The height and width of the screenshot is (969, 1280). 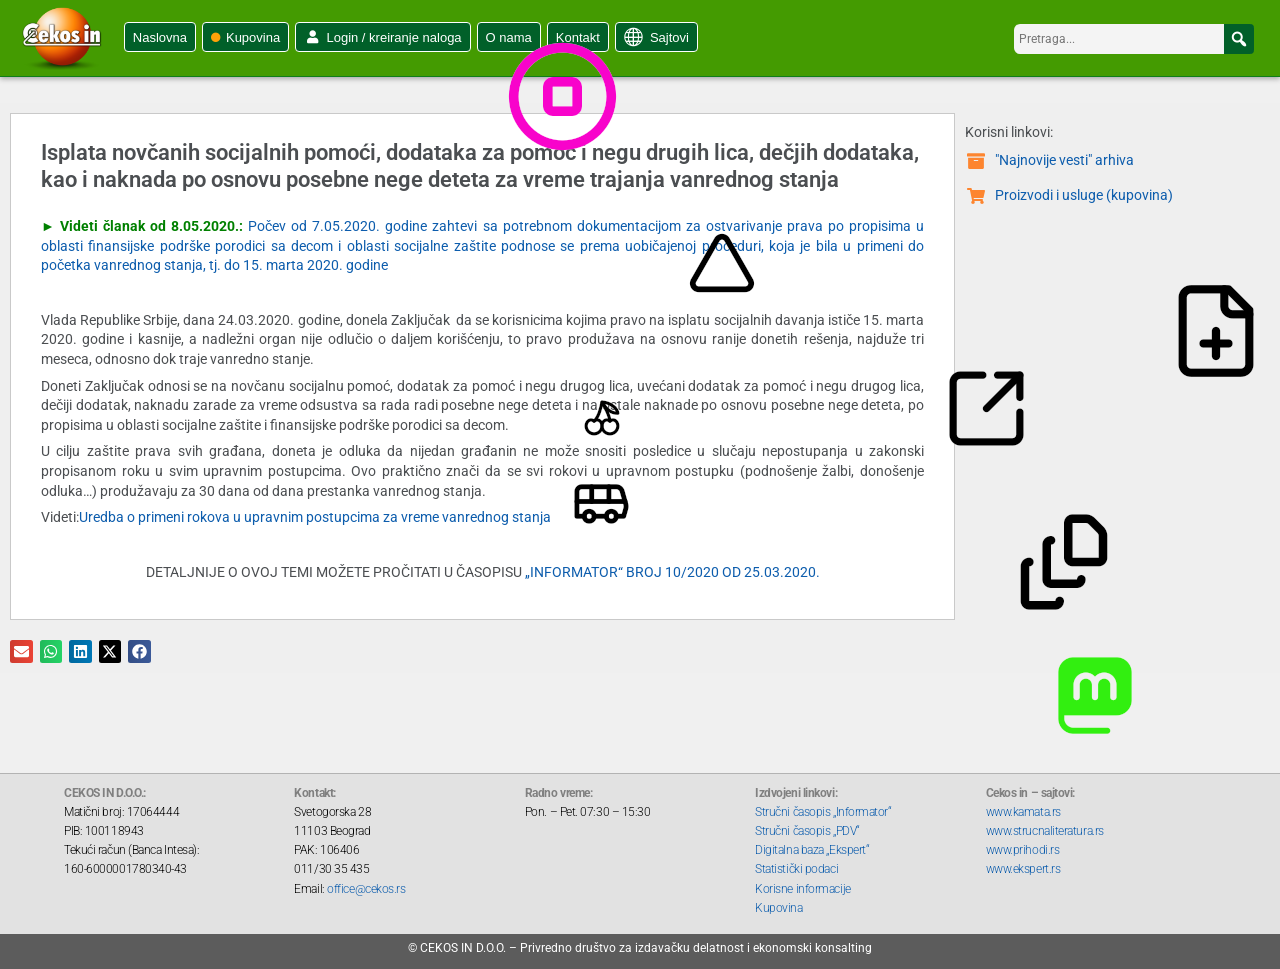 I want to click on view stacked or grouped files, so click(x=1064, y=562).